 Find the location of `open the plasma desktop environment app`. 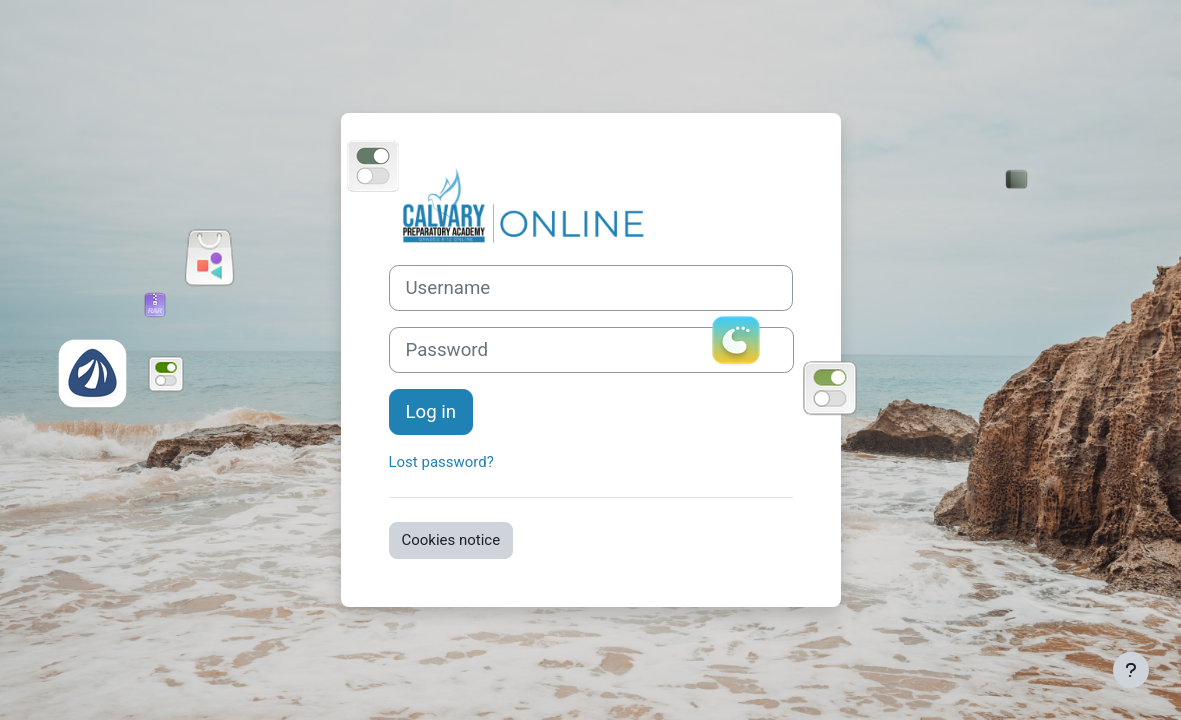

open the plasma desktop environment app is located at coordinates (736, 340).